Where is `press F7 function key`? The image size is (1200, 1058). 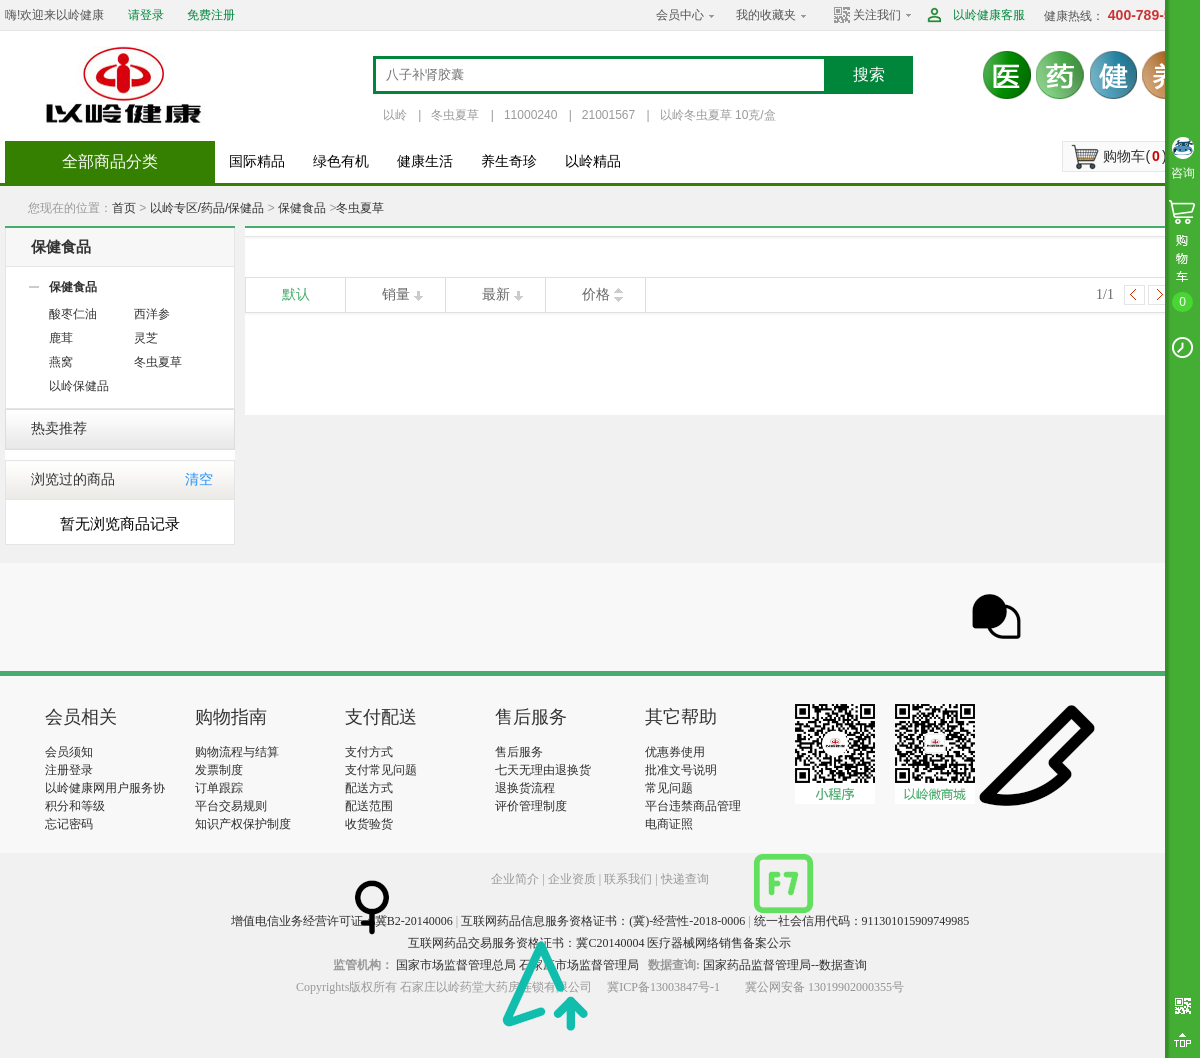 press F7 function key is located at coordinates (783, 883).